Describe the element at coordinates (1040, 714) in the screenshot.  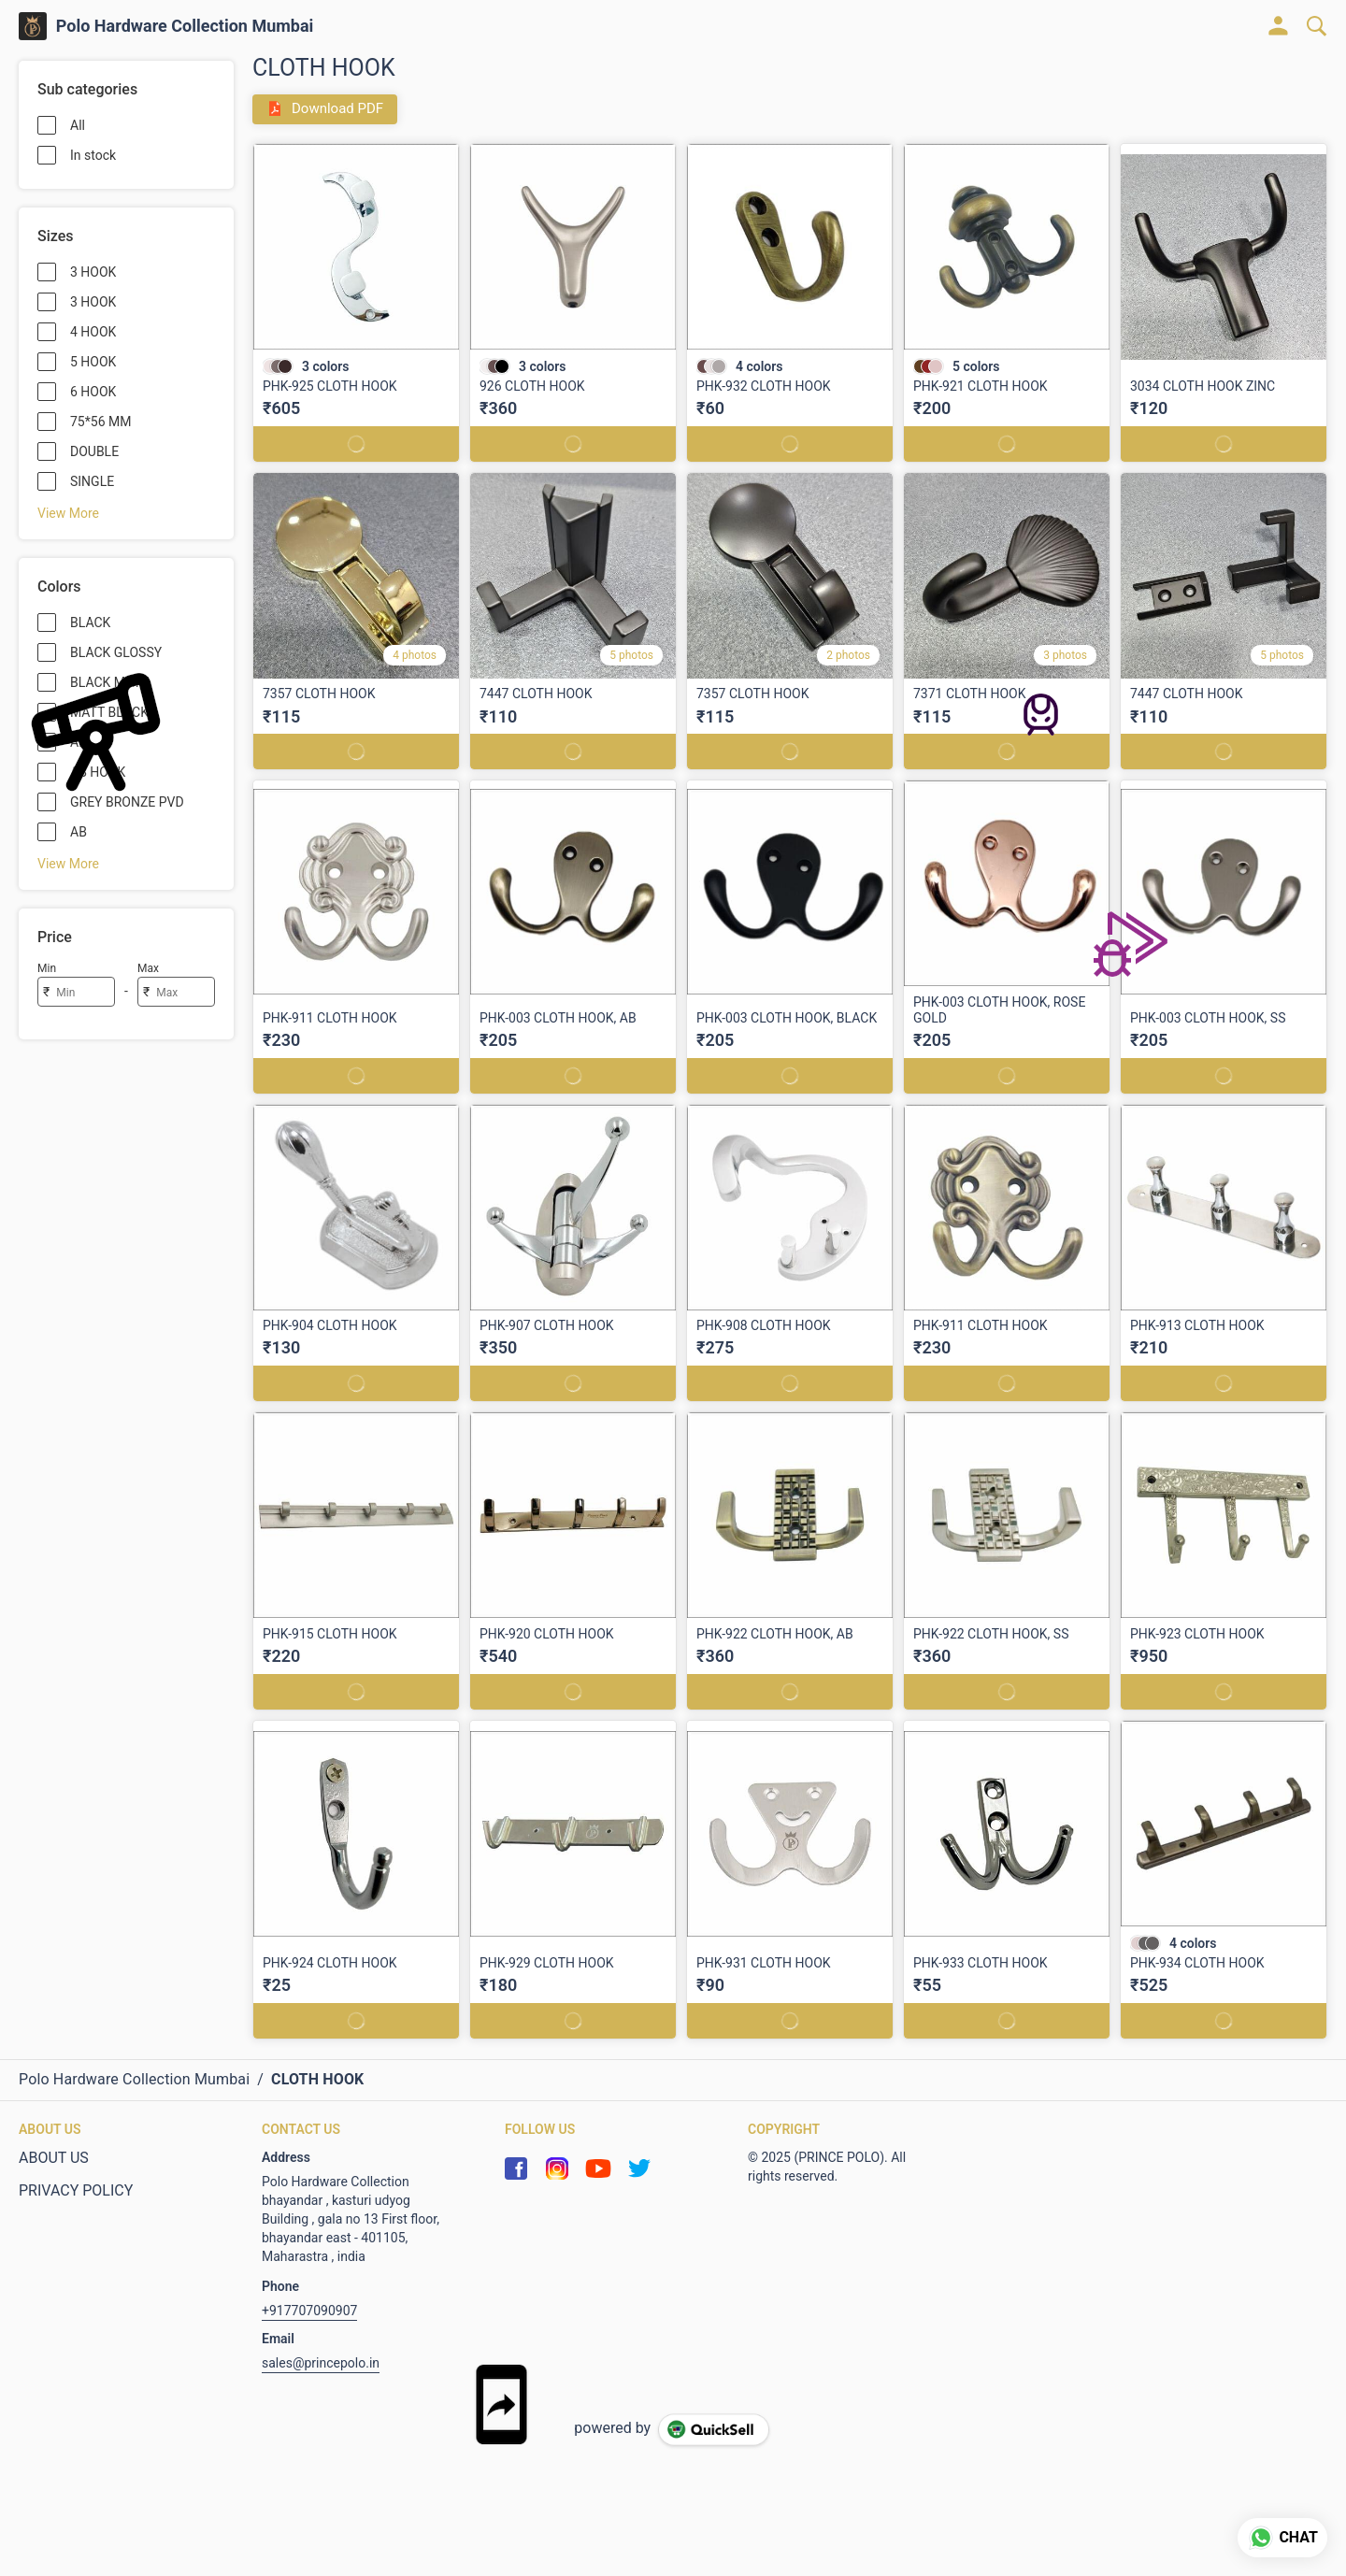
I see `view train or rail transit options` at that location.